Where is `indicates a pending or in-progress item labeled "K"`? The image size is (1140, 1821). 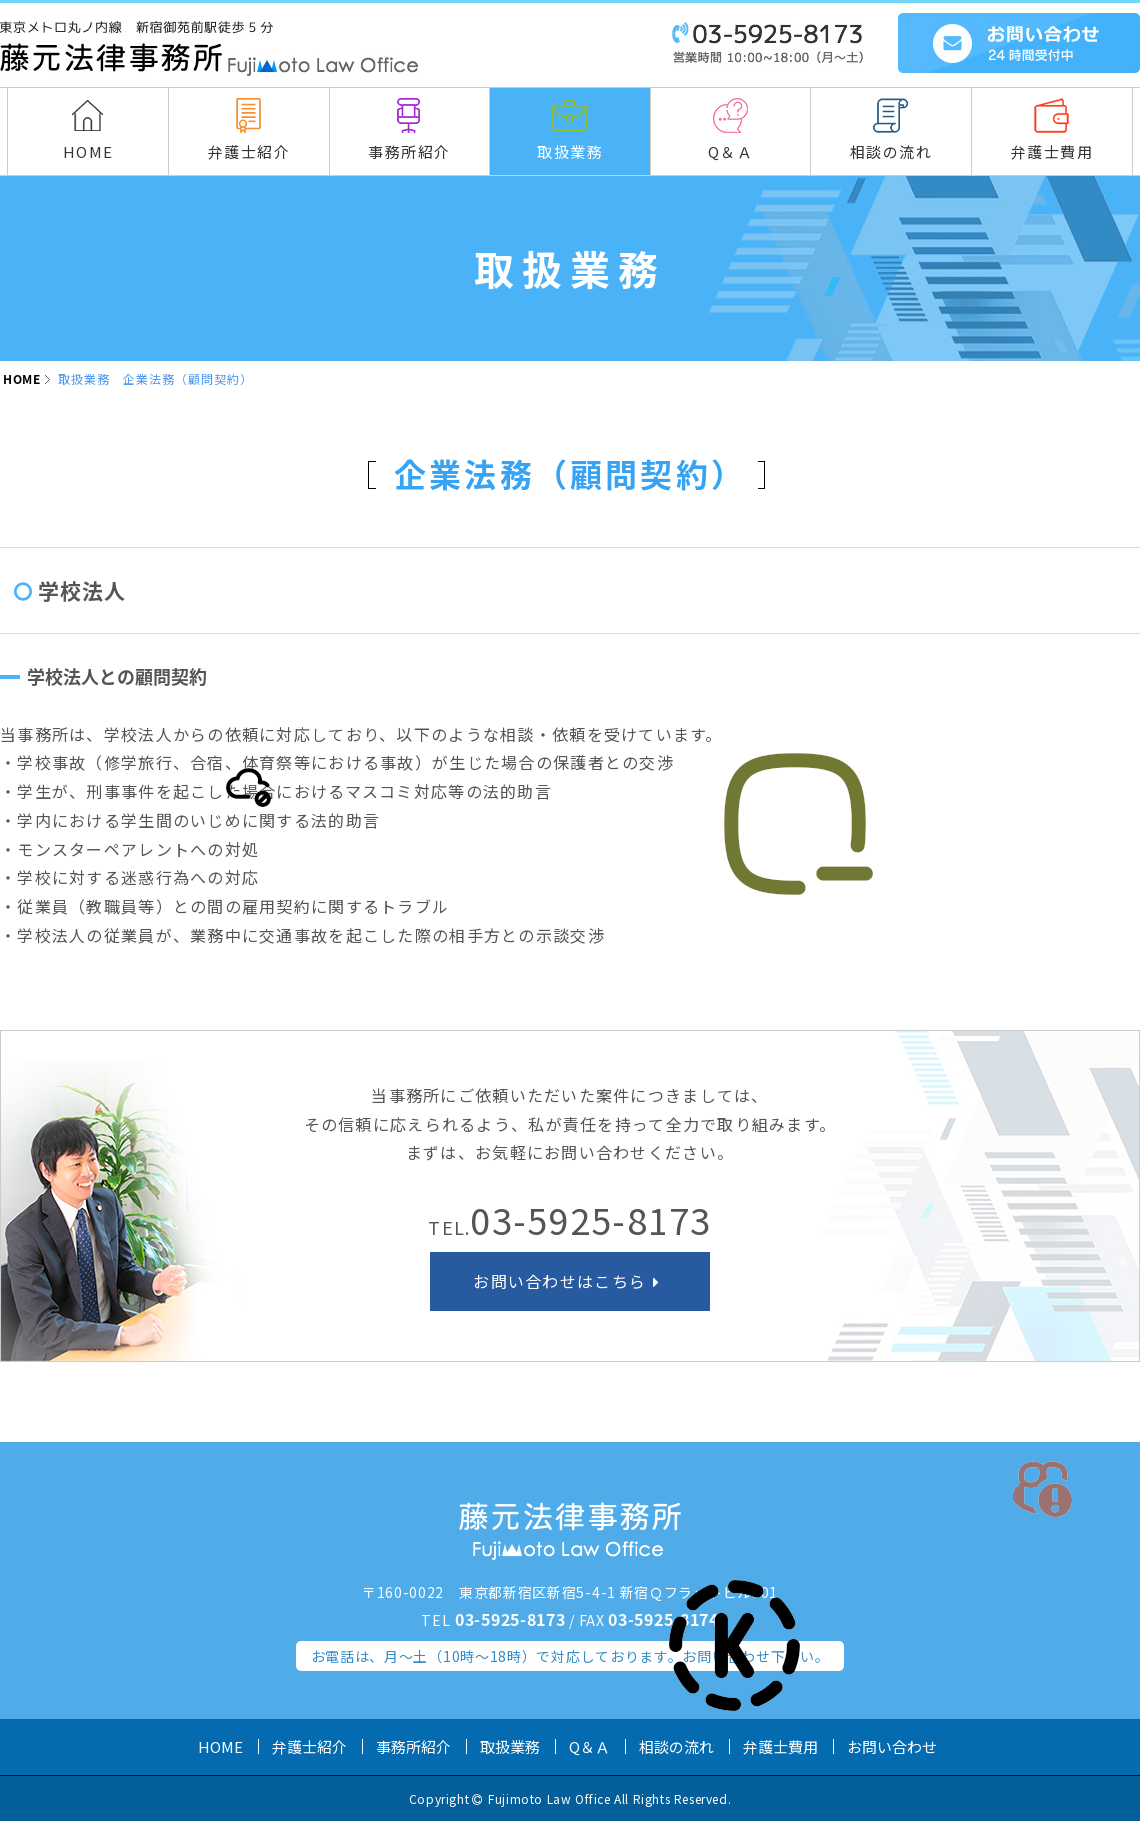
indicates a pending or in-progress item labeled "K" is located at coordinates (734, 1645).